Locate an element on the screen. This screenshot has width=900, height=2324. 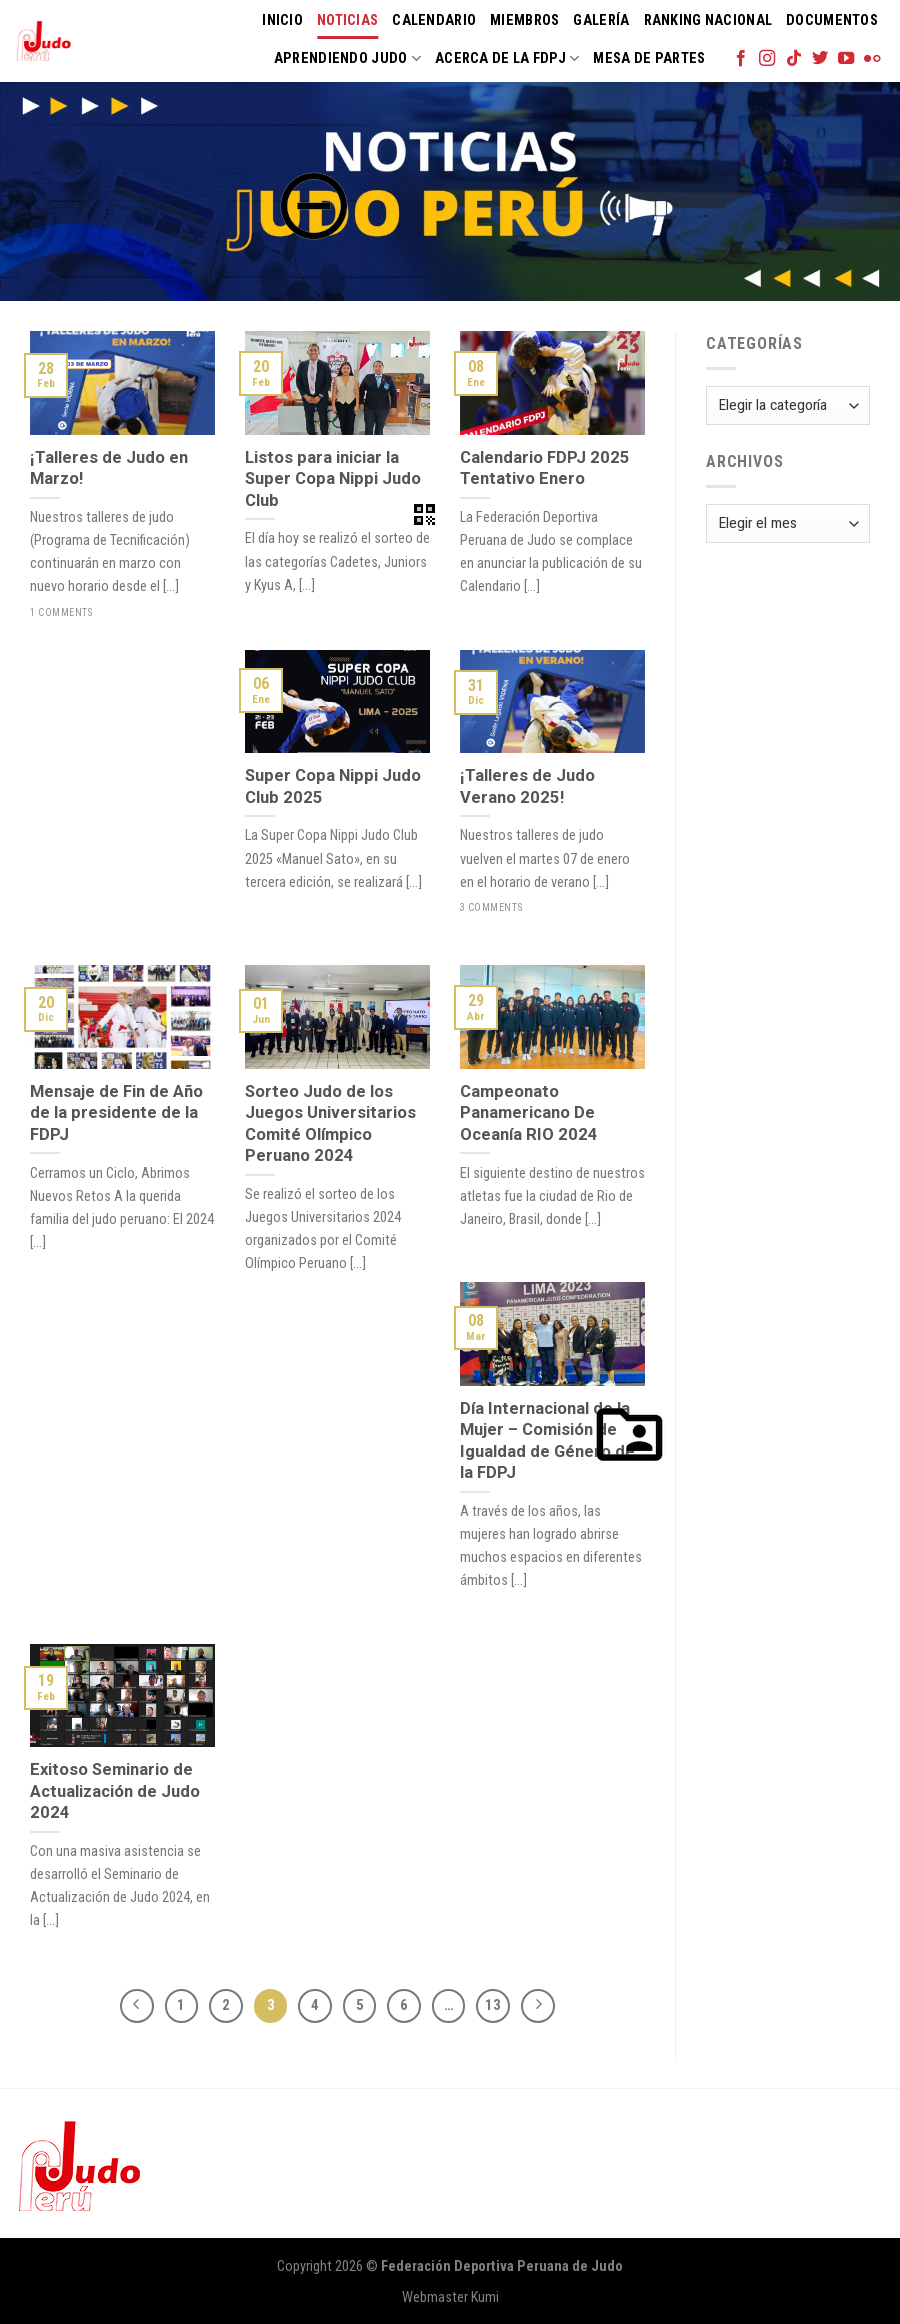
scan or generate a QR code is located at coordinates (424, 514).